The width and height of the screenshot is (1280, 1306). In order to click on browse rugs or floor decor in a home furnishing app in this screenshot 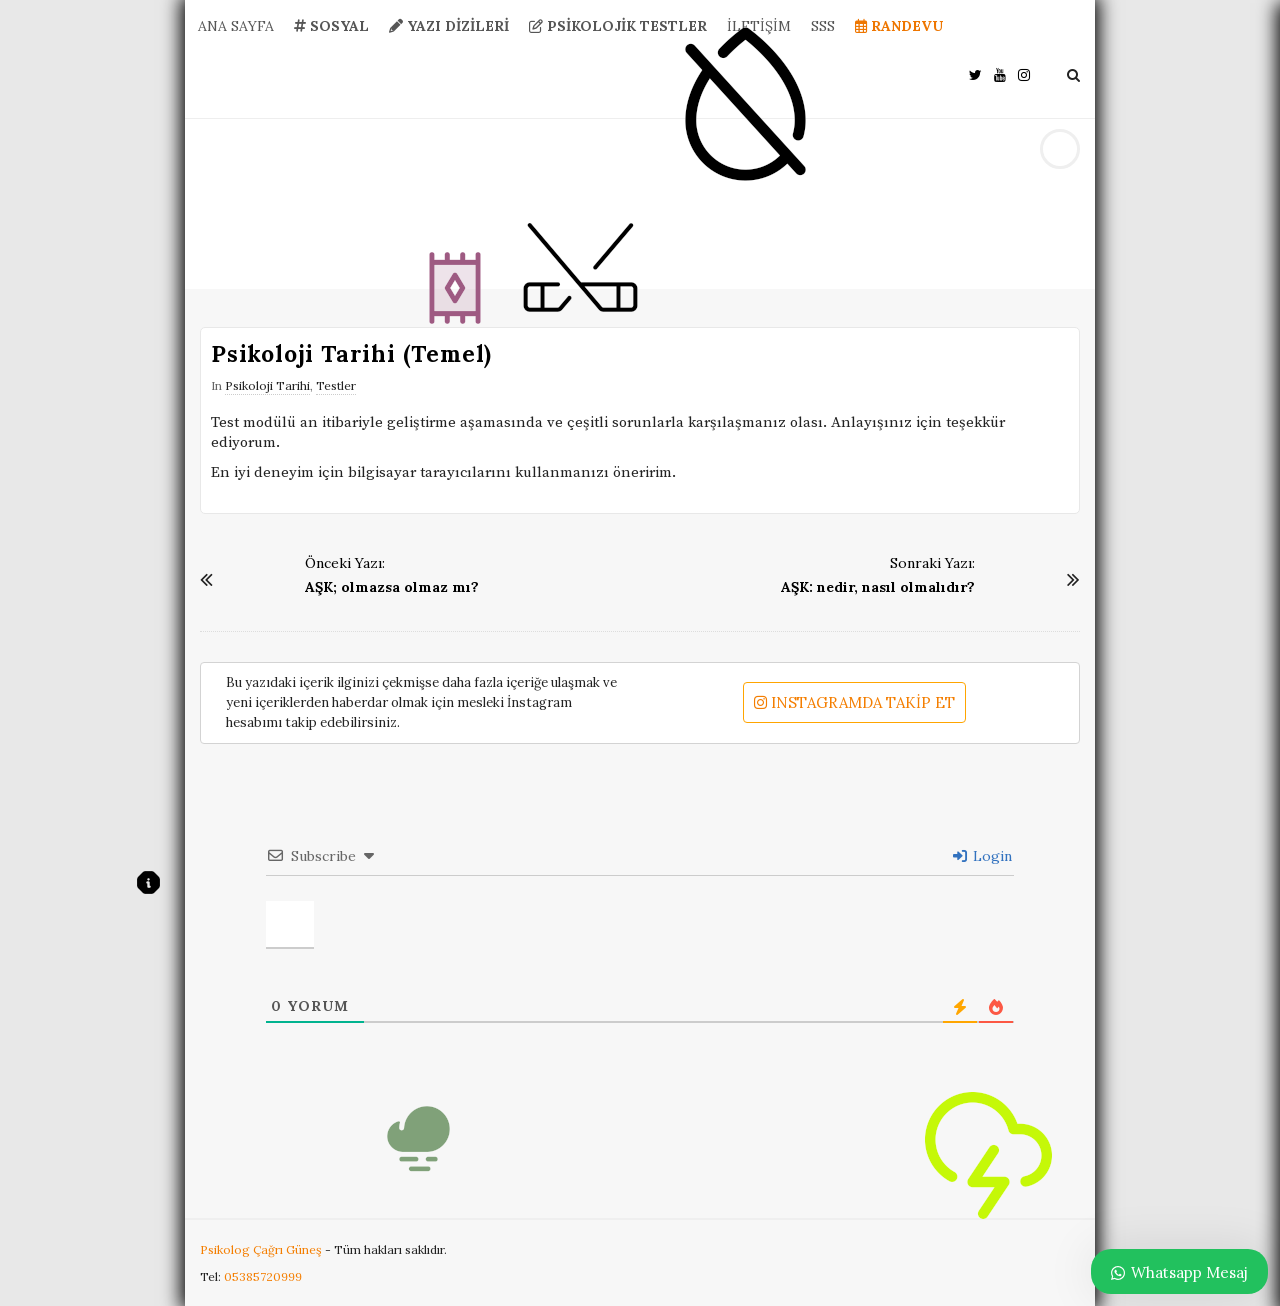, I will do `click(455, 288)`.